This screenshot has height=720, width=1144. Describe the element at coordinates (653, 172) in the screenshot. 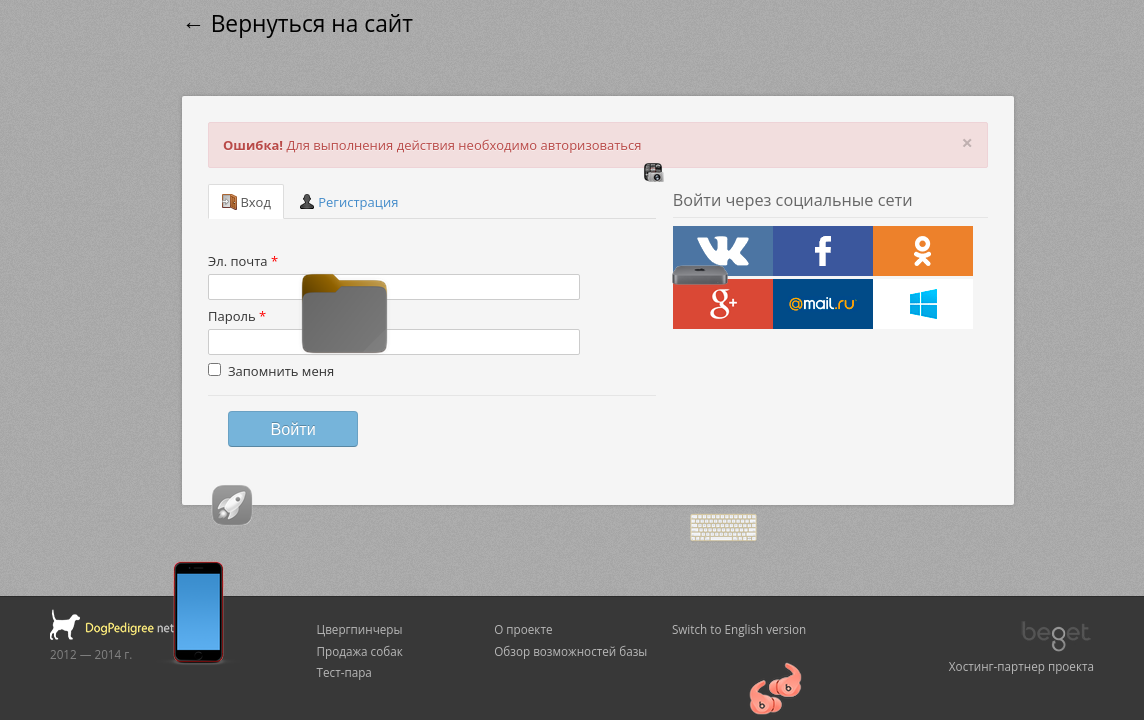

I see `open image capture to import photos from cameras or scanners` at that location.